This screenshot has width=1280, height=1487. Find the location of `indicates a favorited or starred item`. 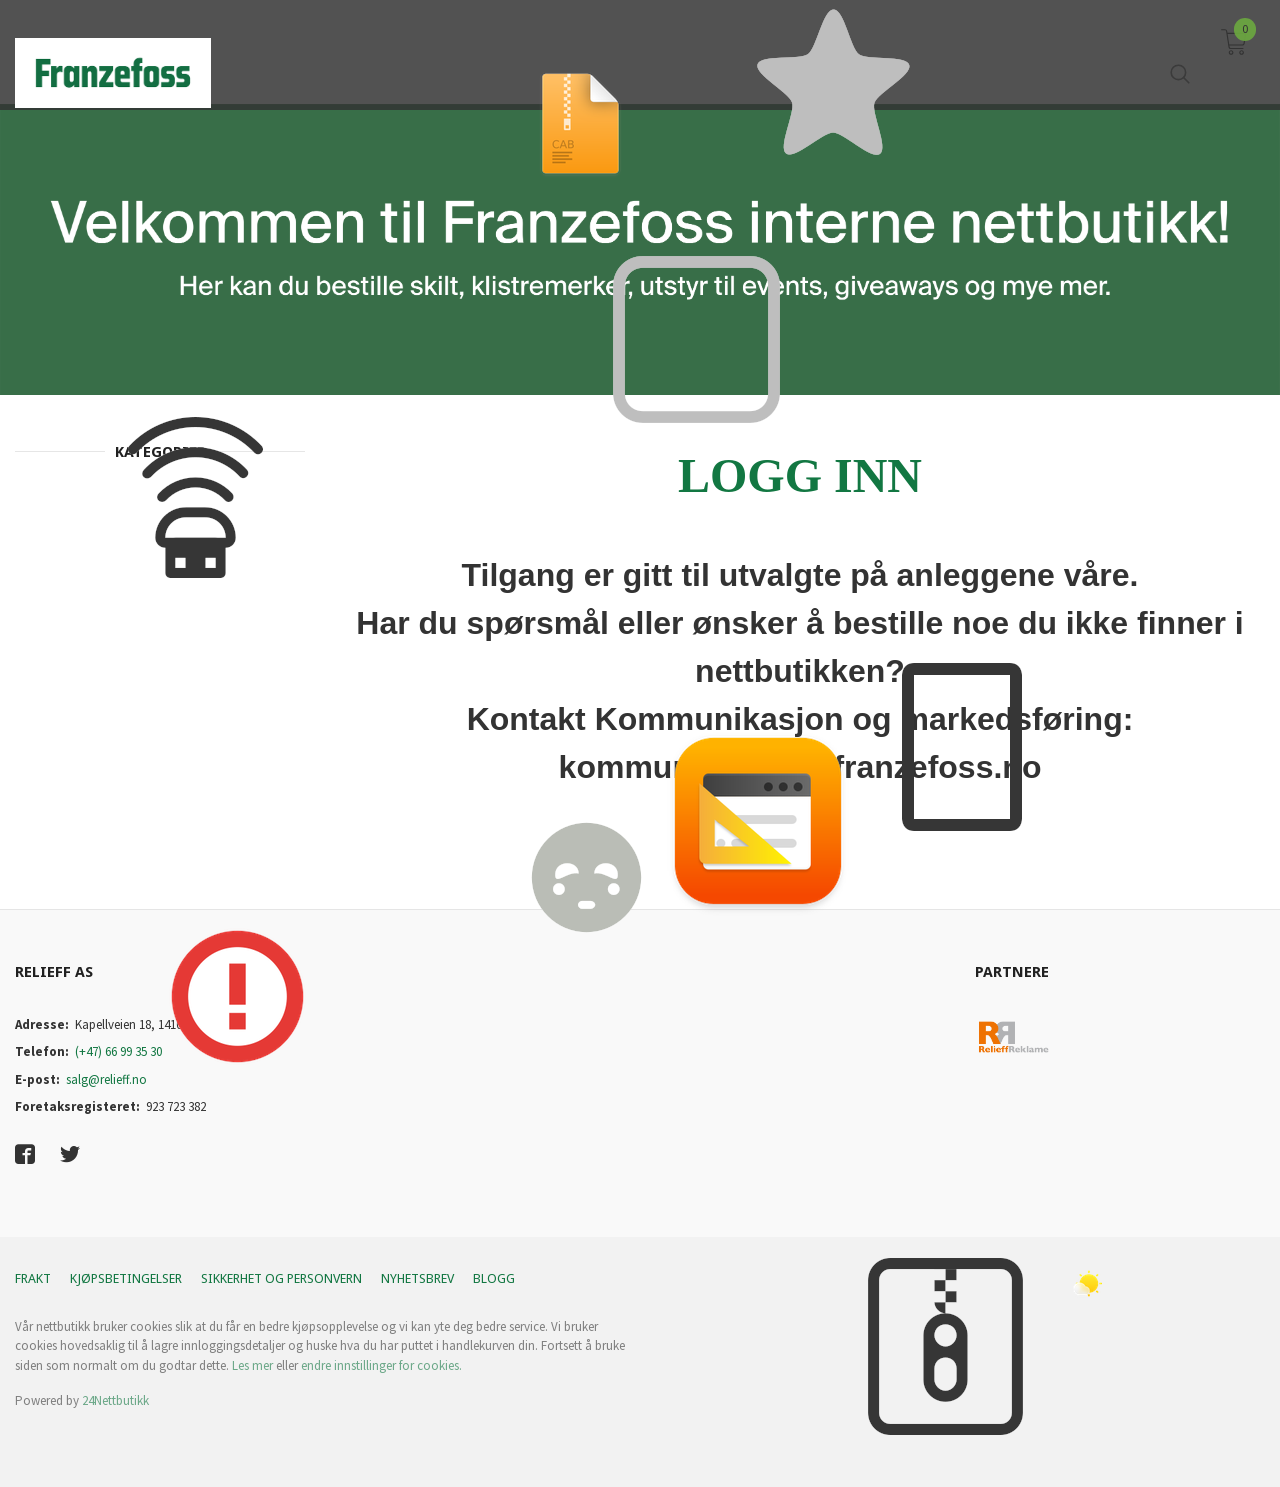

indicates a favorited or starred item is located at coordinates (833, 88).